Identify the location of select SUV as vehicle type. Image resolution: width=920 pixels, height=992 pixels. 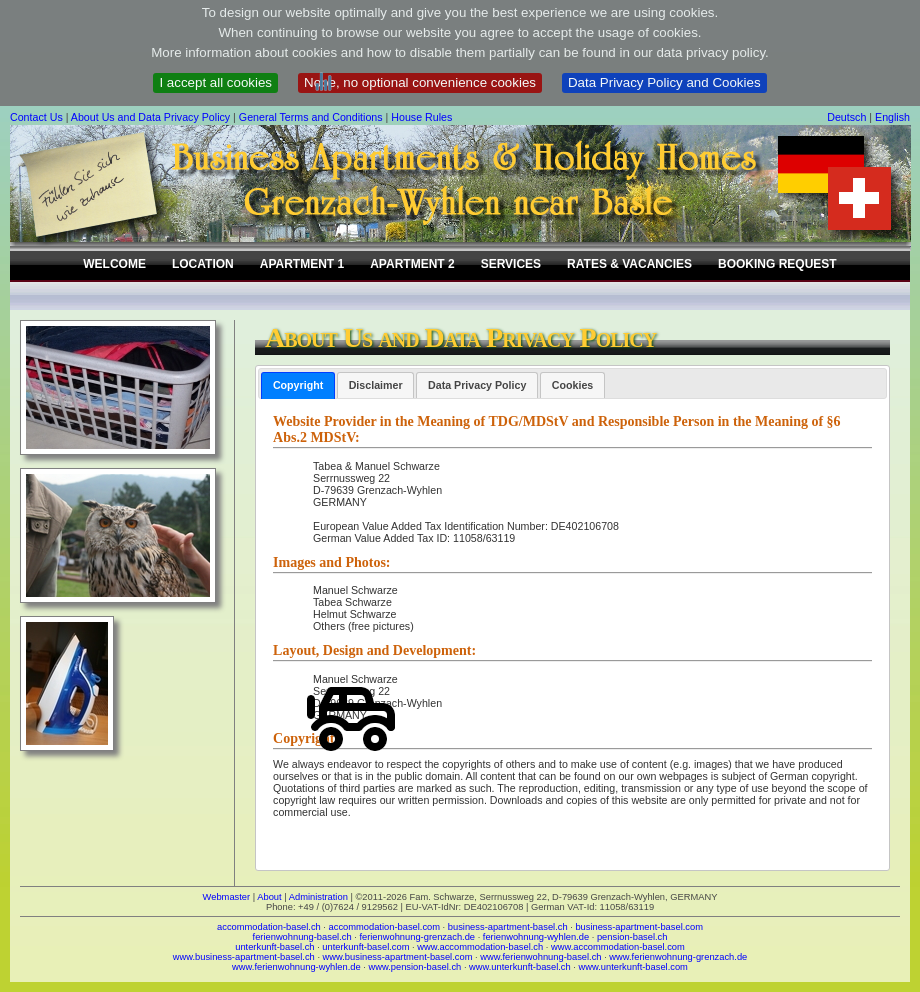
(351, 719).